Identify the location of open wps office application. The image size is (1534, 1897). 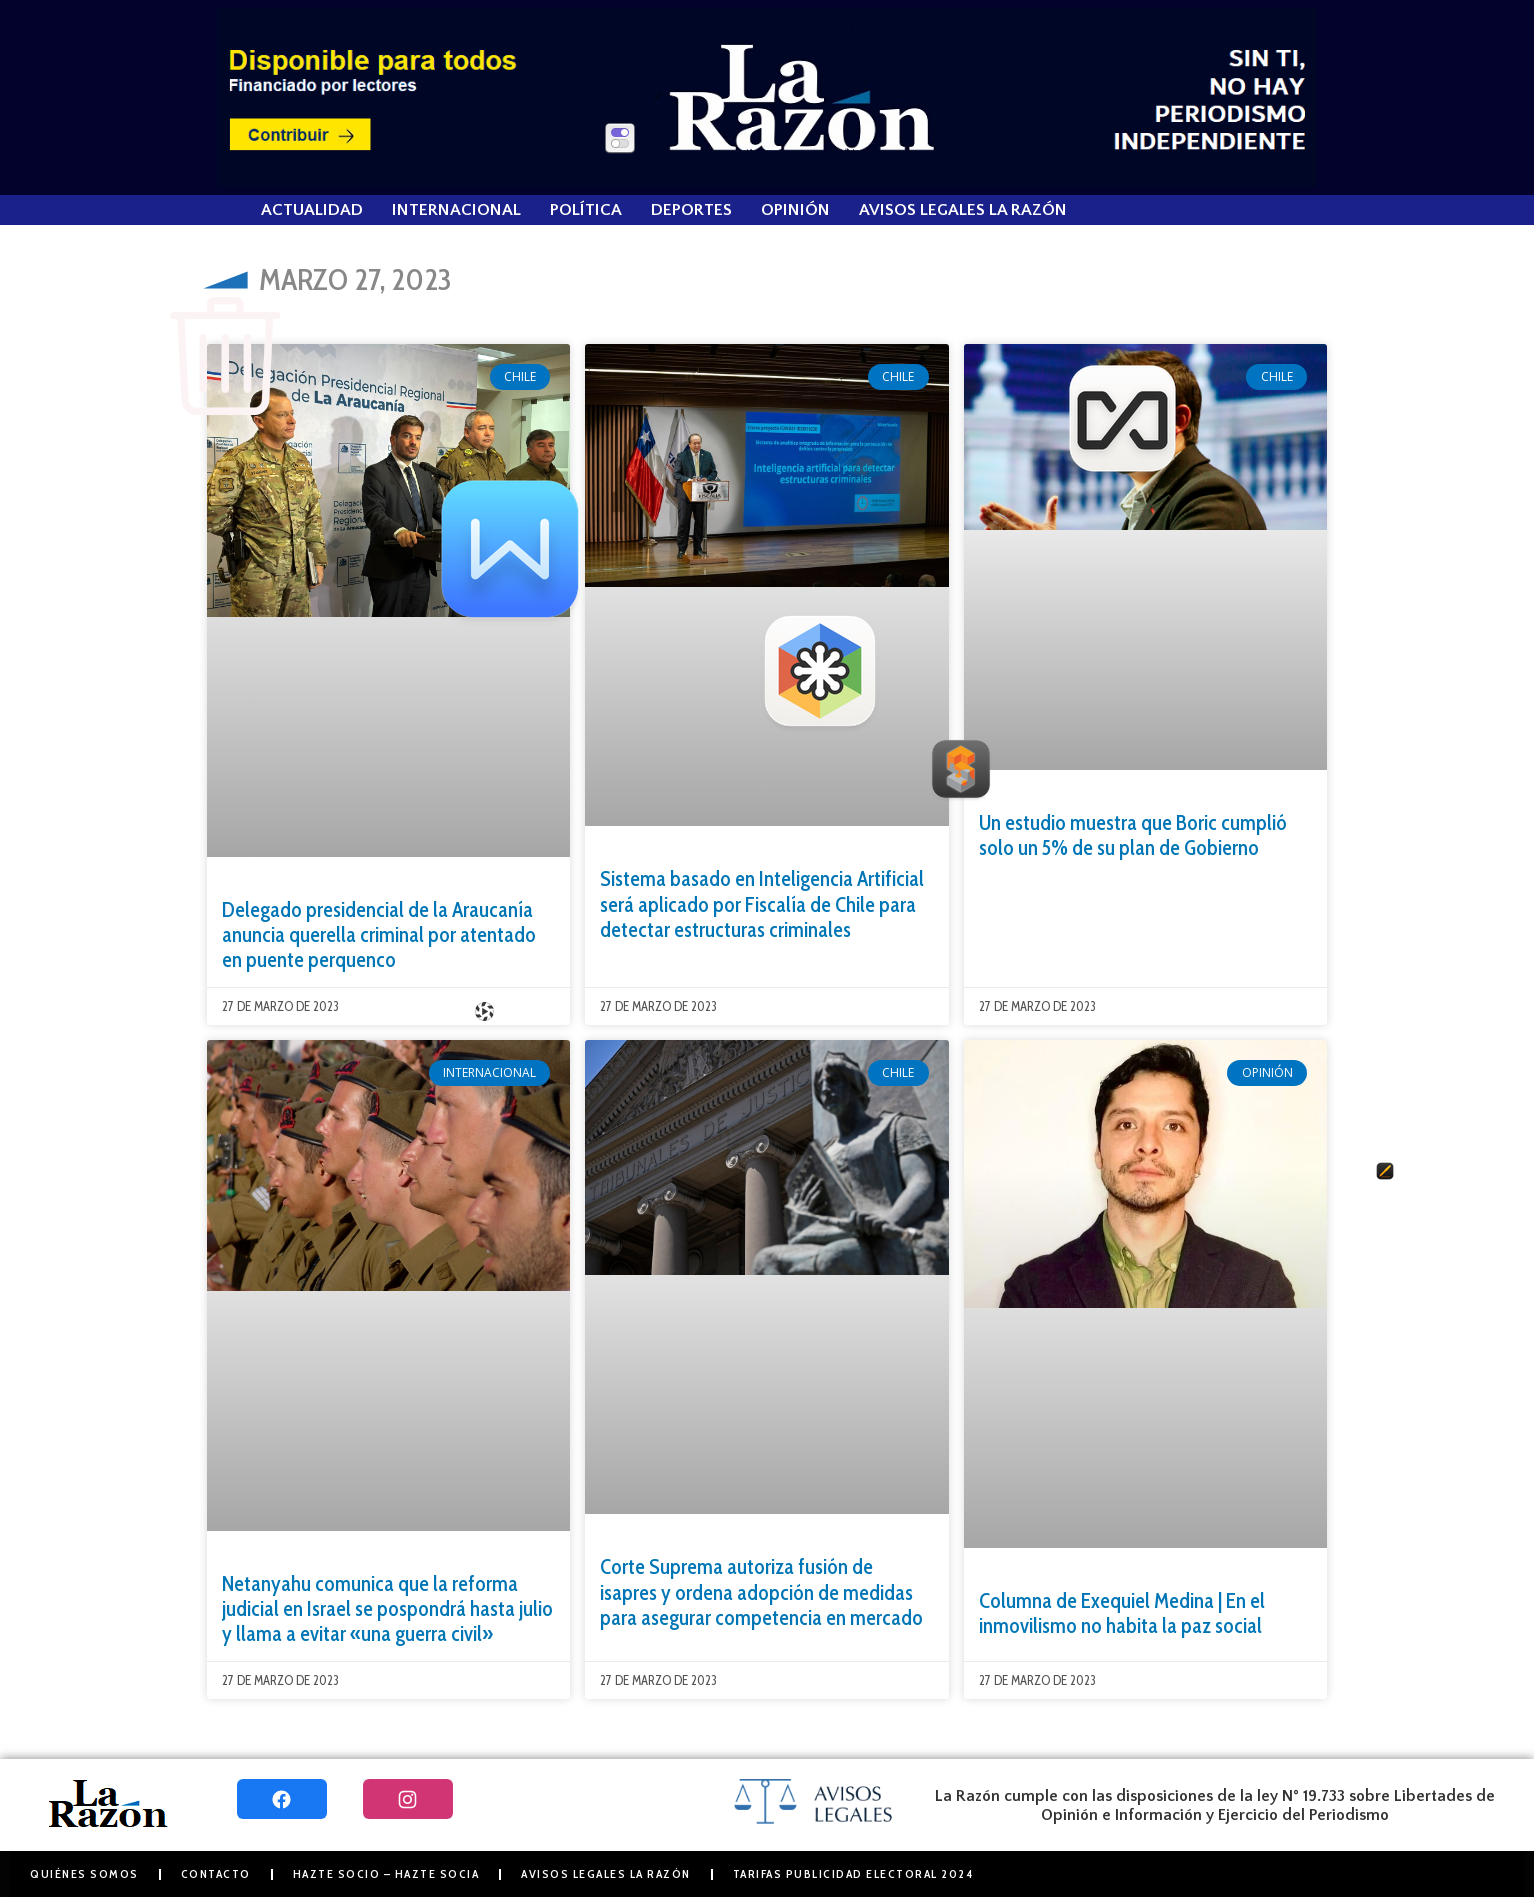
(510, 549).